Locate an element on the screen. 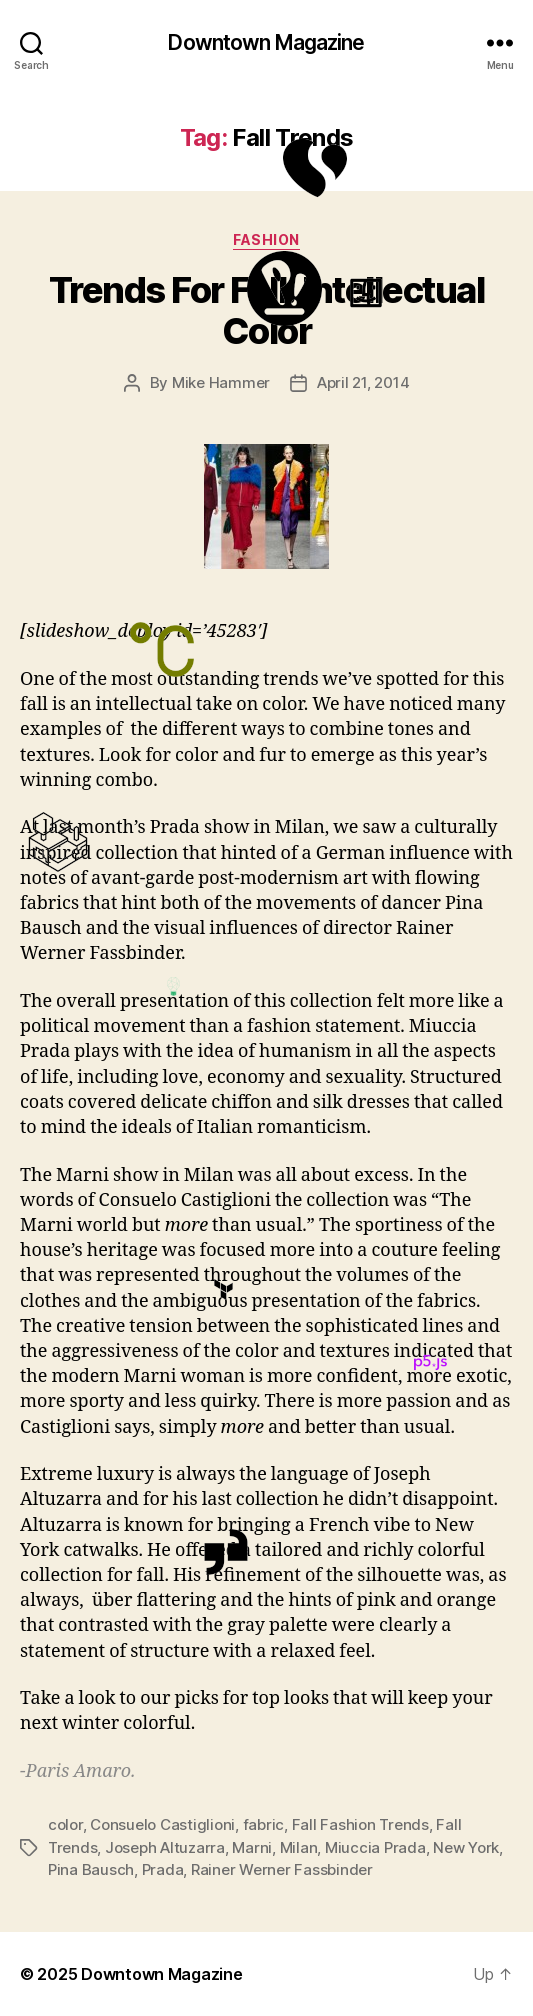 The image size is (533, 2016). indicates temperature displayed in celsius is located at coordinates (163, 649).